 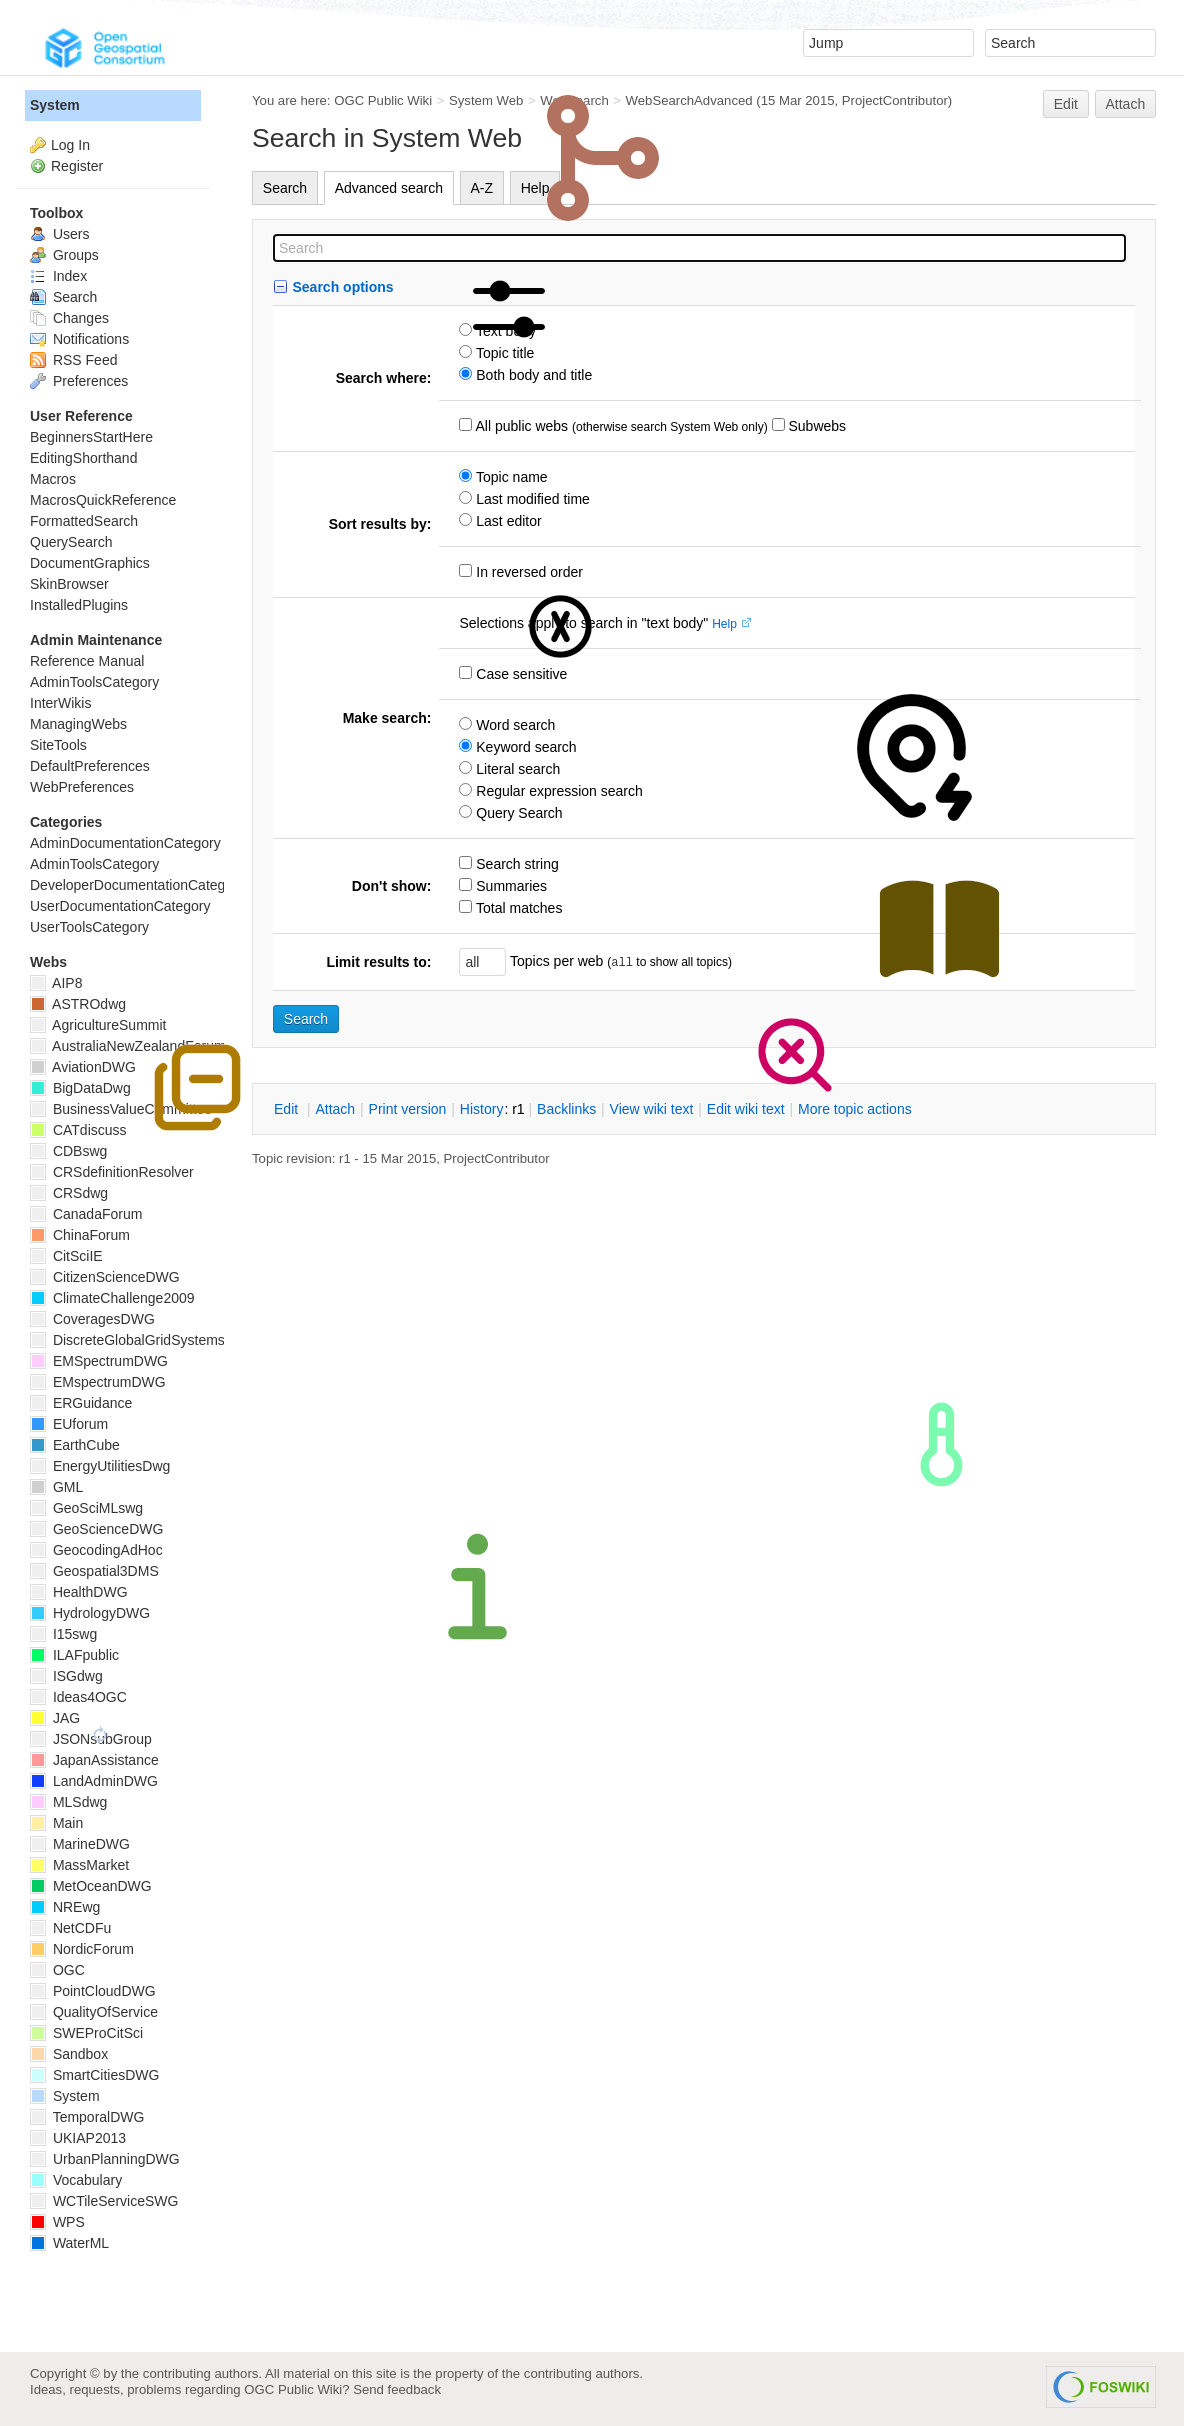 I want to click on view current temperature reading, so click(x=941, y=1444).